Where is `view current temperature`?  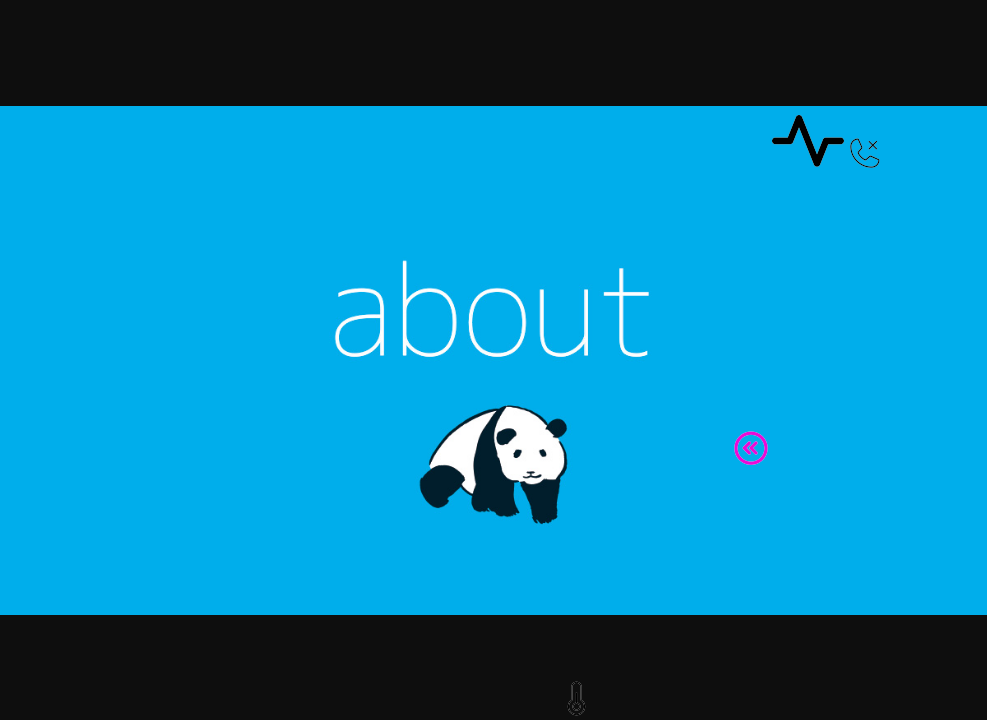
view current temperature is located at coordinates (576, 698).